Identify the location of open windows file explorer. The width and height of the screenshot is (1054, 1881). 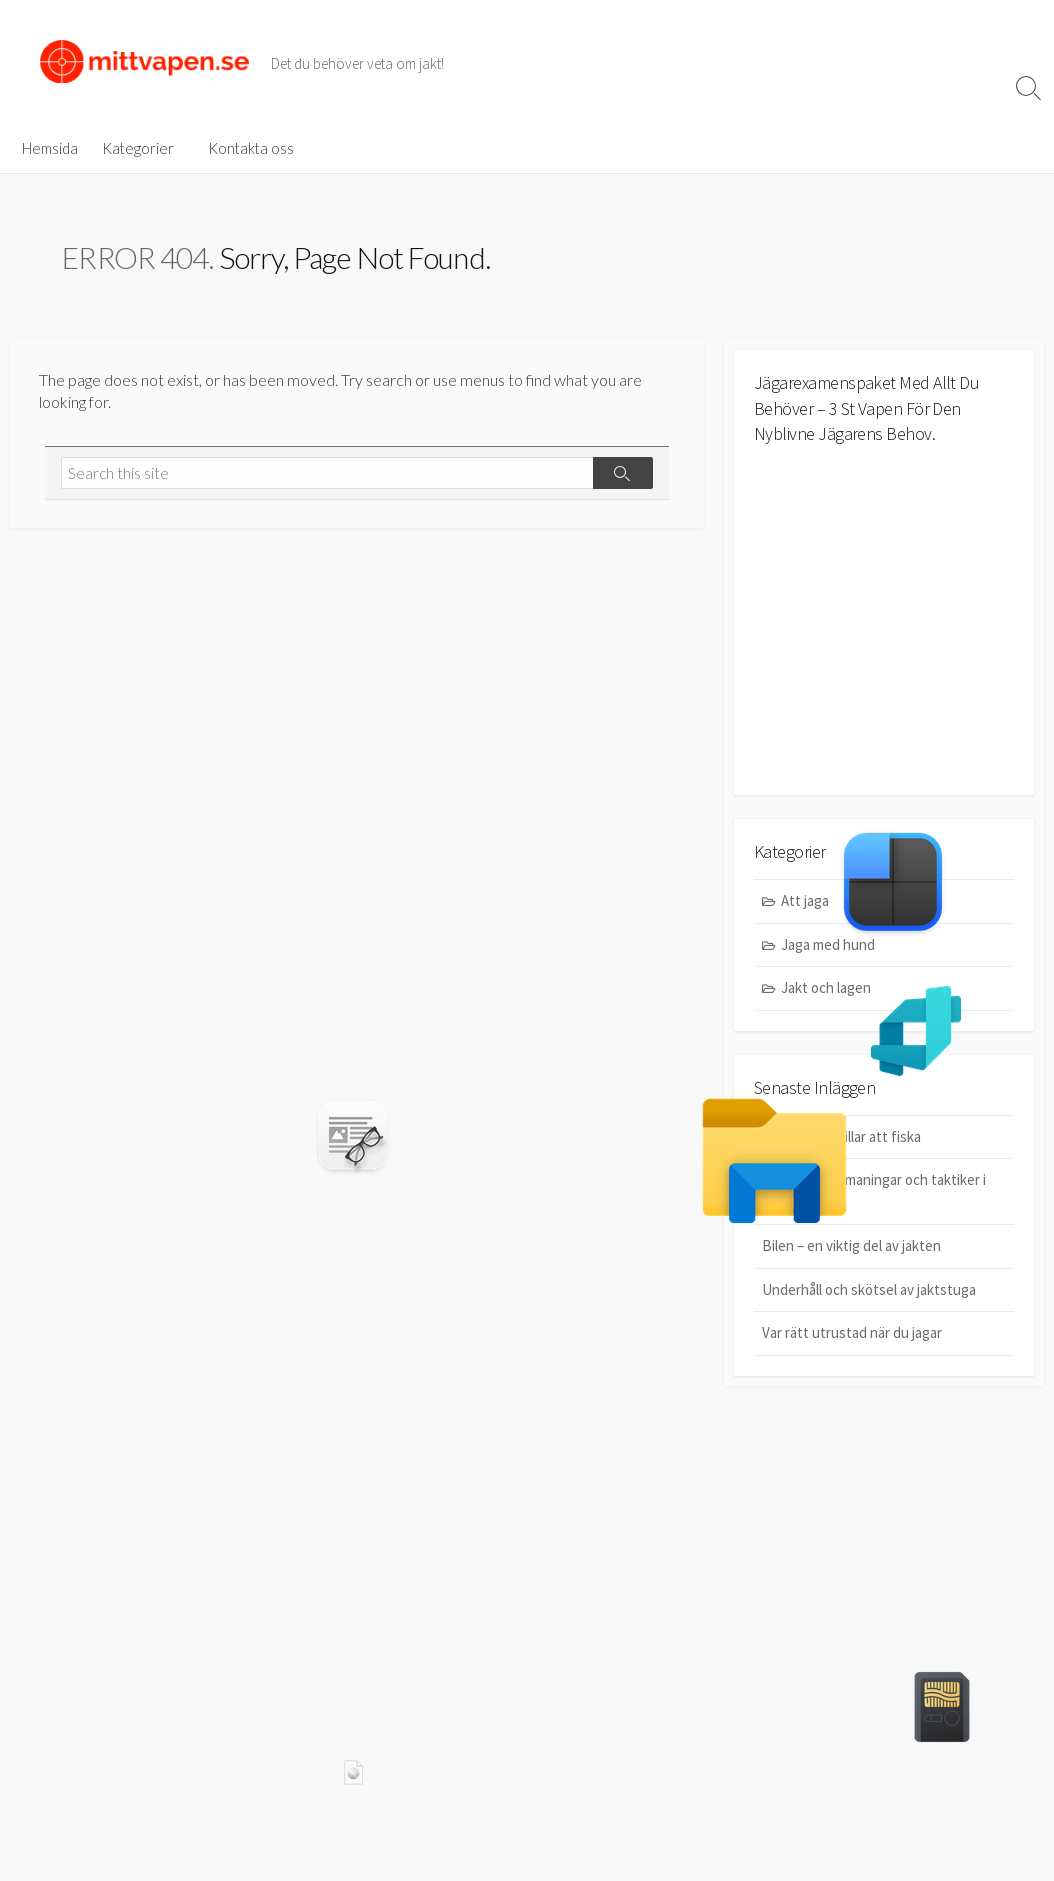
(774, 1158).